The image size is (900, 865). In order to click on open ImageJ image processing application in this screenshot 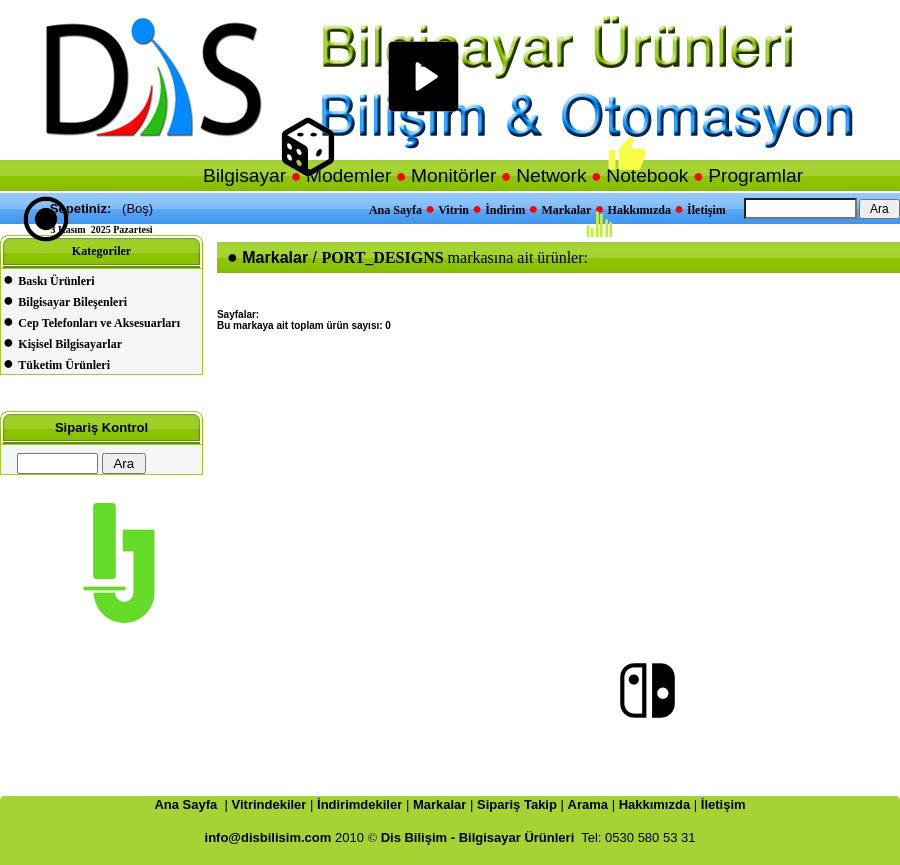, I will do `click(119, 563)`.